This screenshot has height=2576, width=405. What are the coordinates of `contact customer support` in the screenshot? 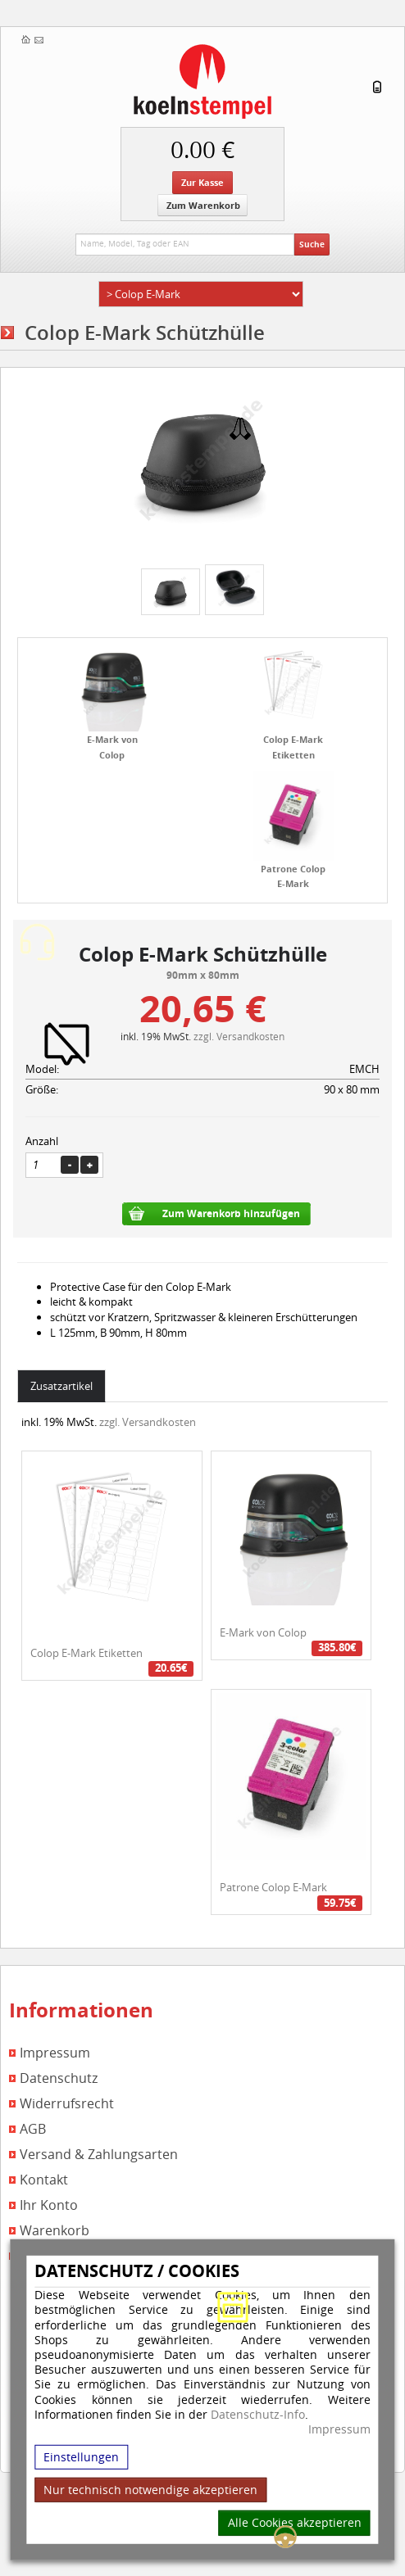 It's located at (37, 940).